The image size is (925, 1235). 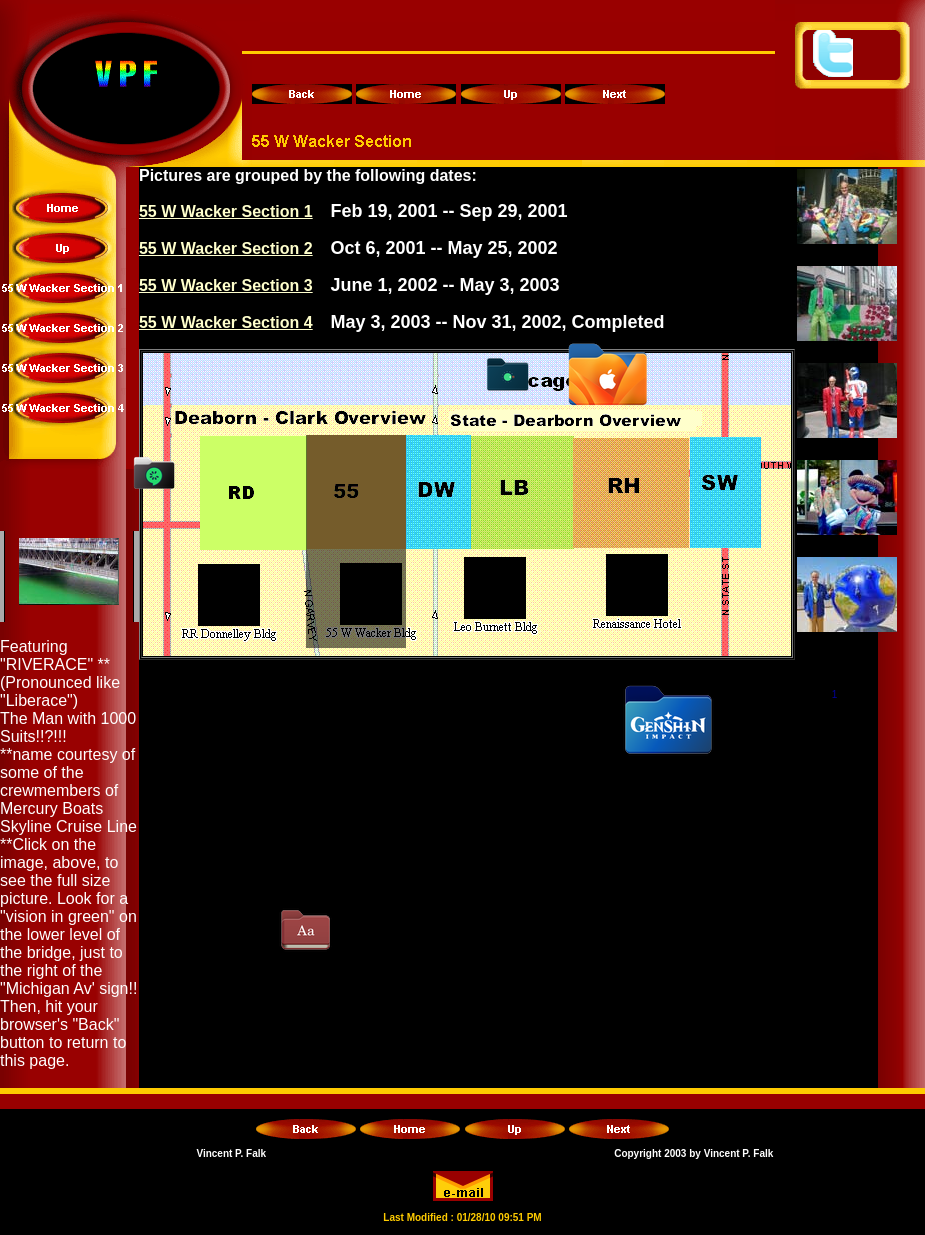 I want to click on open dictionary or reference folder, so click(x=305, y=930).